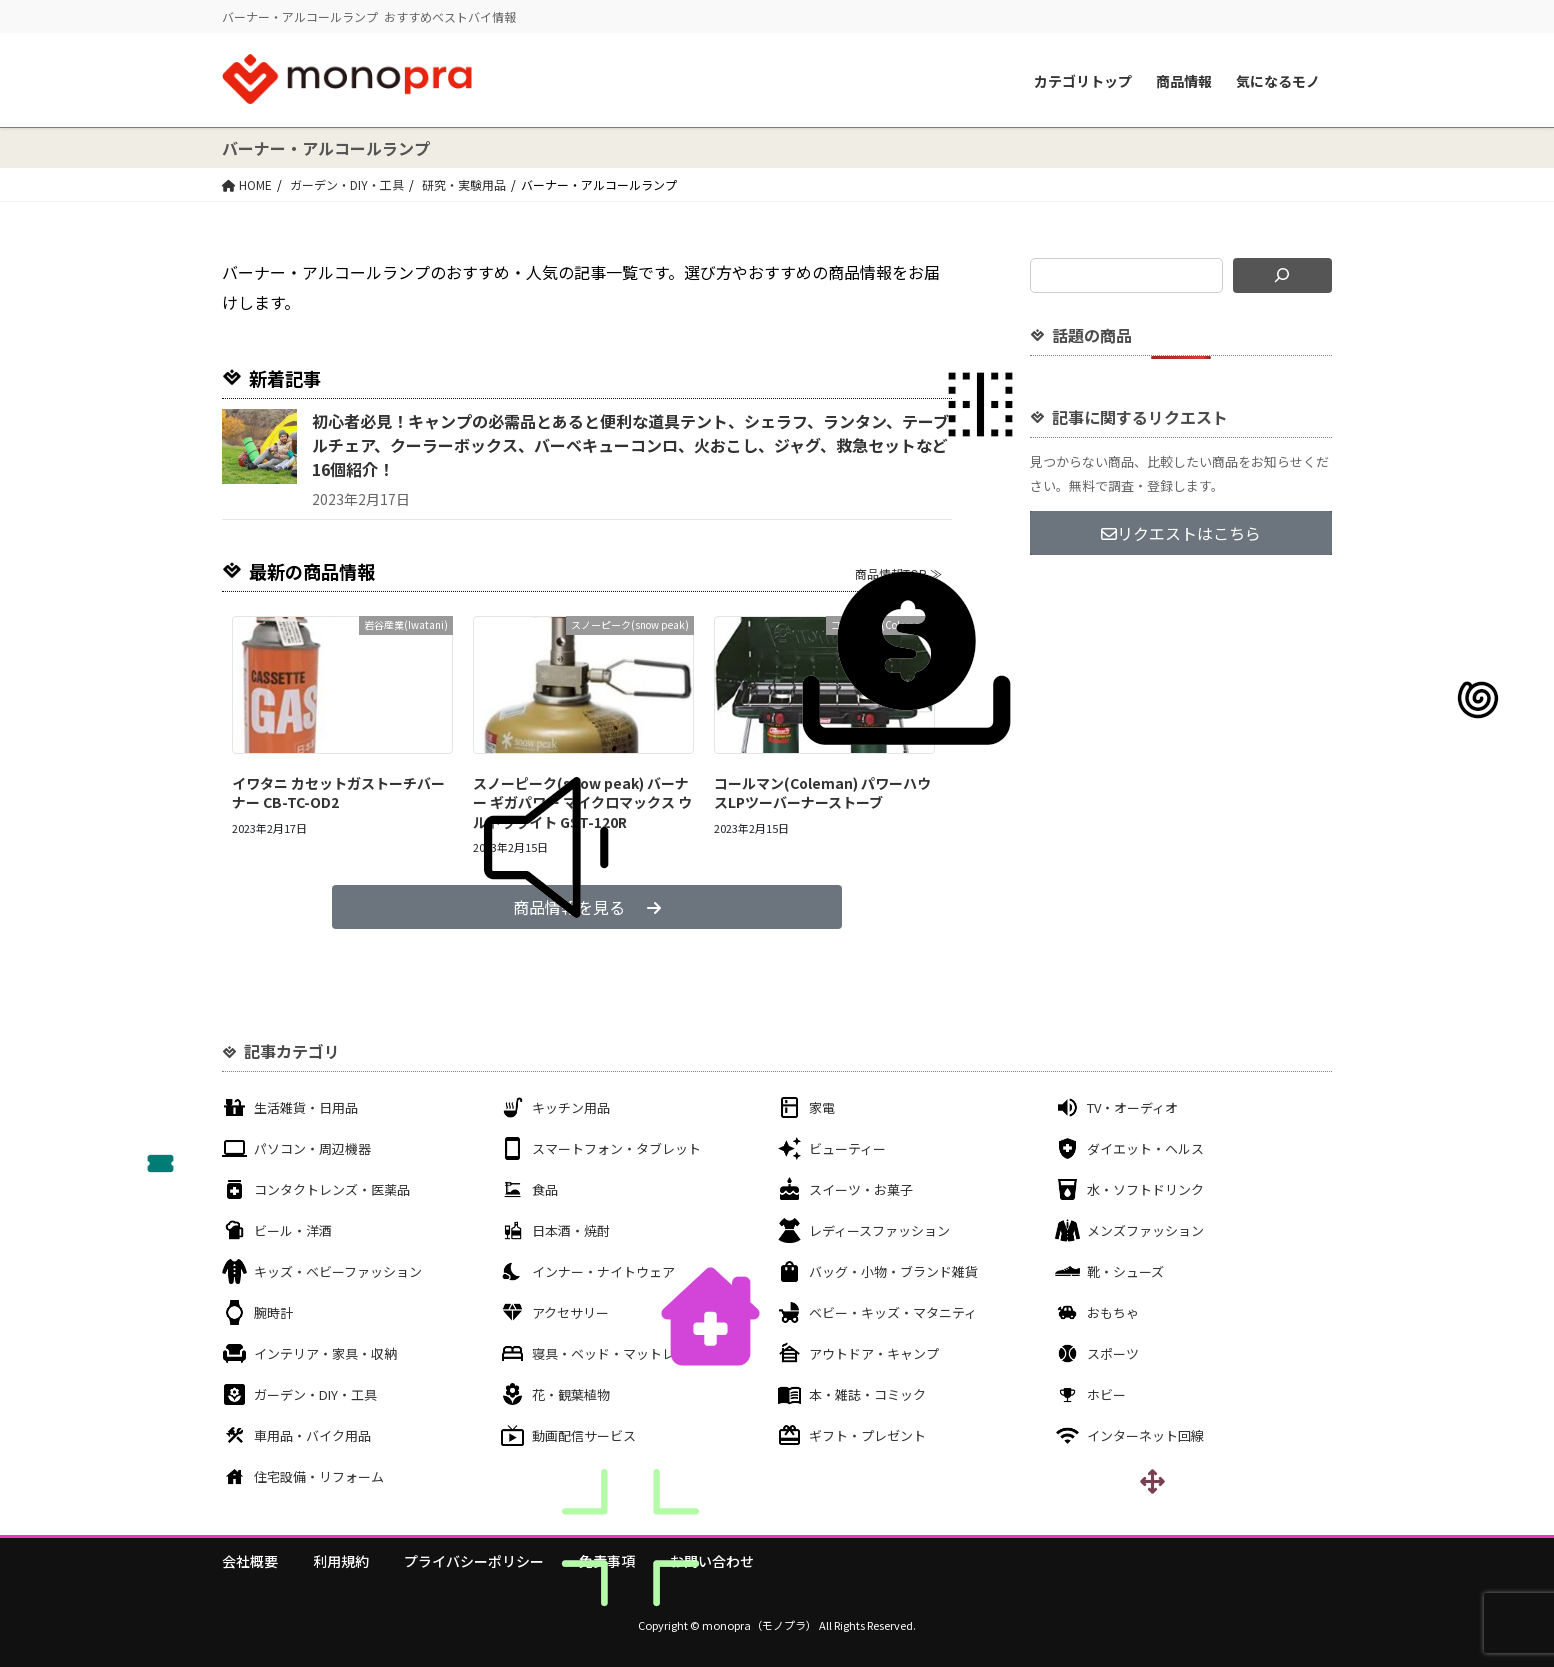  I want to click on access terminal or command line interface, so click(1478, 700).